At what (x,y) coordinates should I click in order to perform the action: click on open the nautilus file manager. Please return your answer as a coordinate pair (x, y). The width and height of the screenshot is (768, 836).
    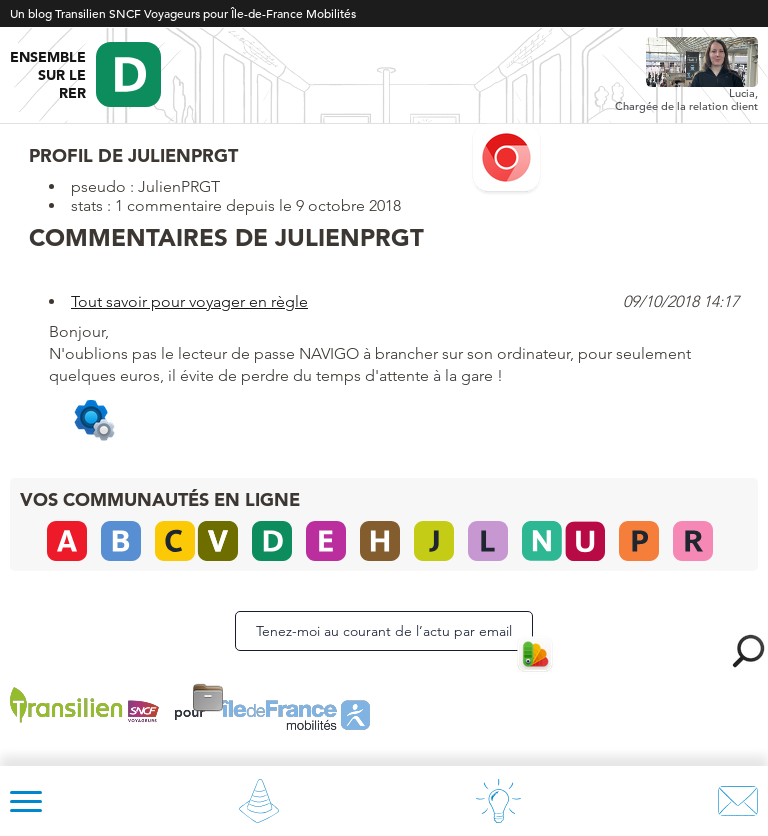
    Looking at the image, I should click on (208, 697).